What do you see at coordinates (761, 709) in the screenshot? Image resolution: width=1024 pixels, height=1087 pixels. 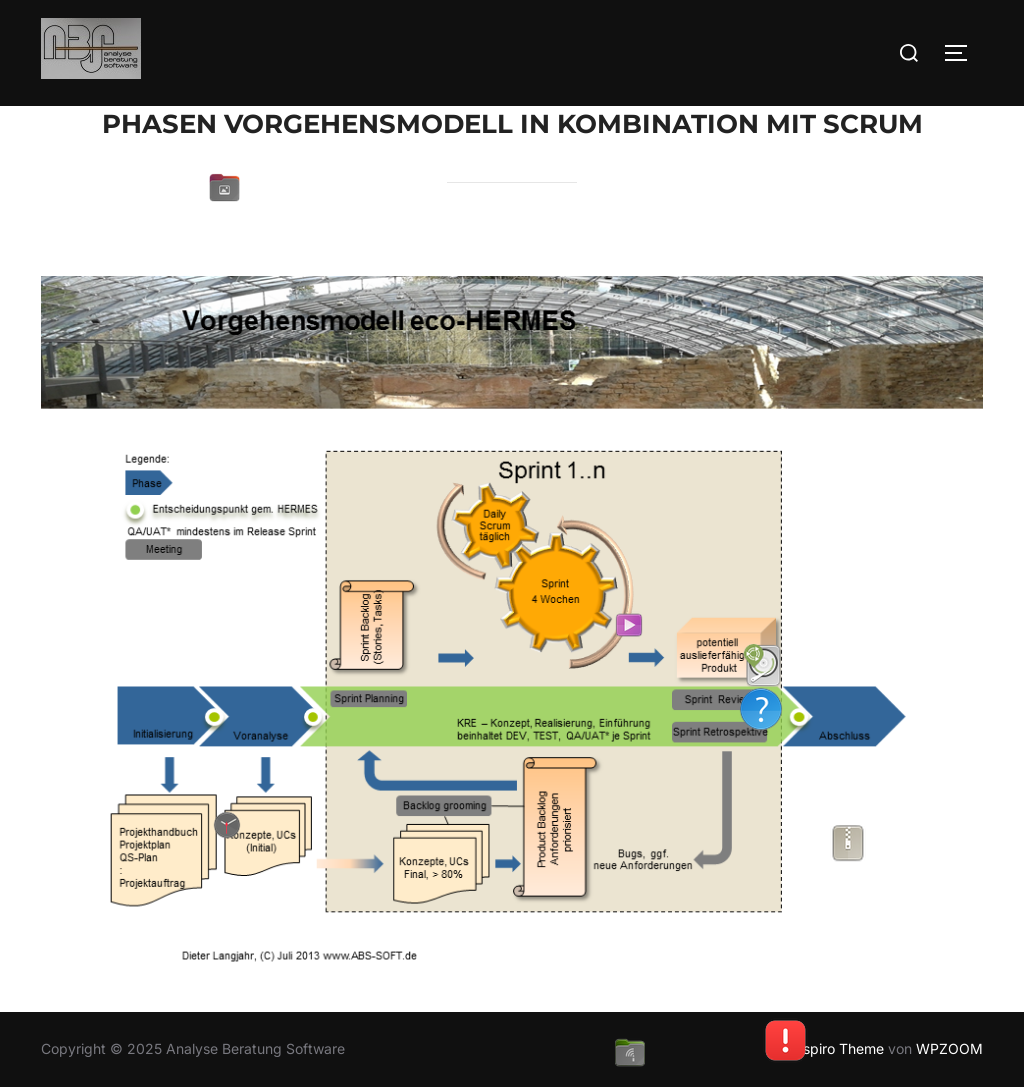 I see `access help documentation or support` at bounding box center [761, 709].